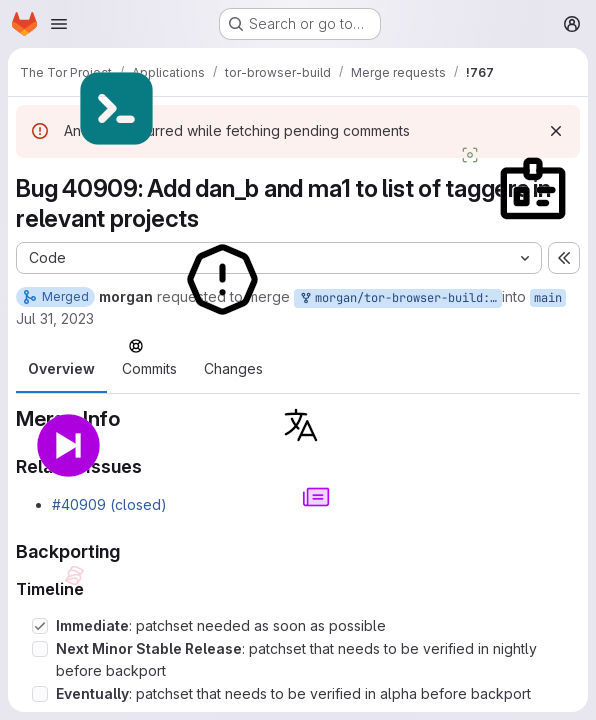  Describe the element at coordinates (136, 346) in the screenshot. I see `access help or support resources` at that location.